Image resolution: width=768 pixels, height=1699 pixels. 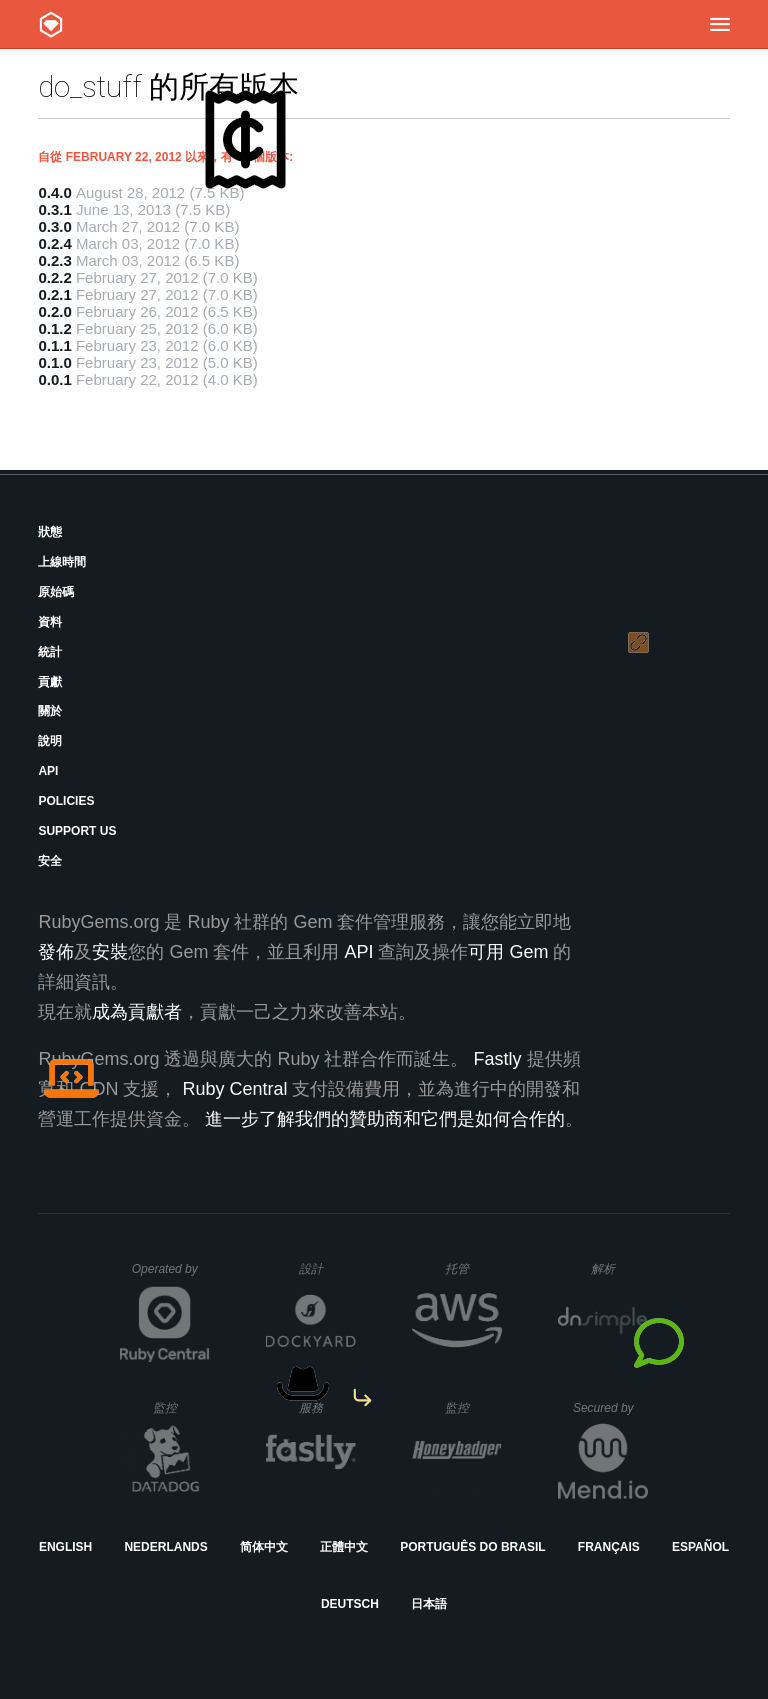 What do you see at coordinates (638, 642) in the screenshot?
I see `unlink or break a connection` at bounding box center [638, 642].